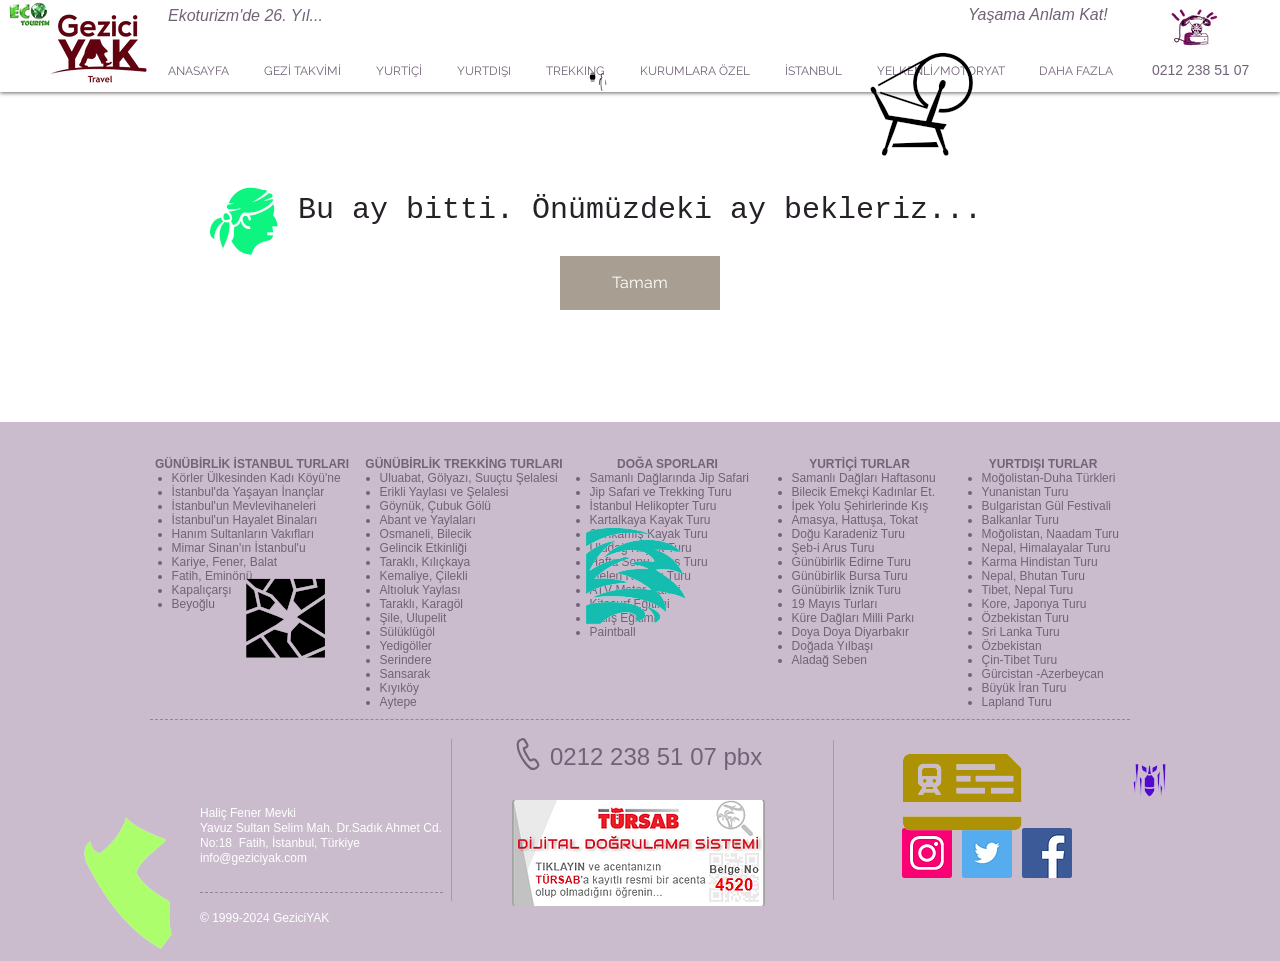 The image size is (1280, 961). What do you see at coordinates (244, 222) in the screenshot?
I see `select bandana accessory for character customization` at bounding box center [244, 222].